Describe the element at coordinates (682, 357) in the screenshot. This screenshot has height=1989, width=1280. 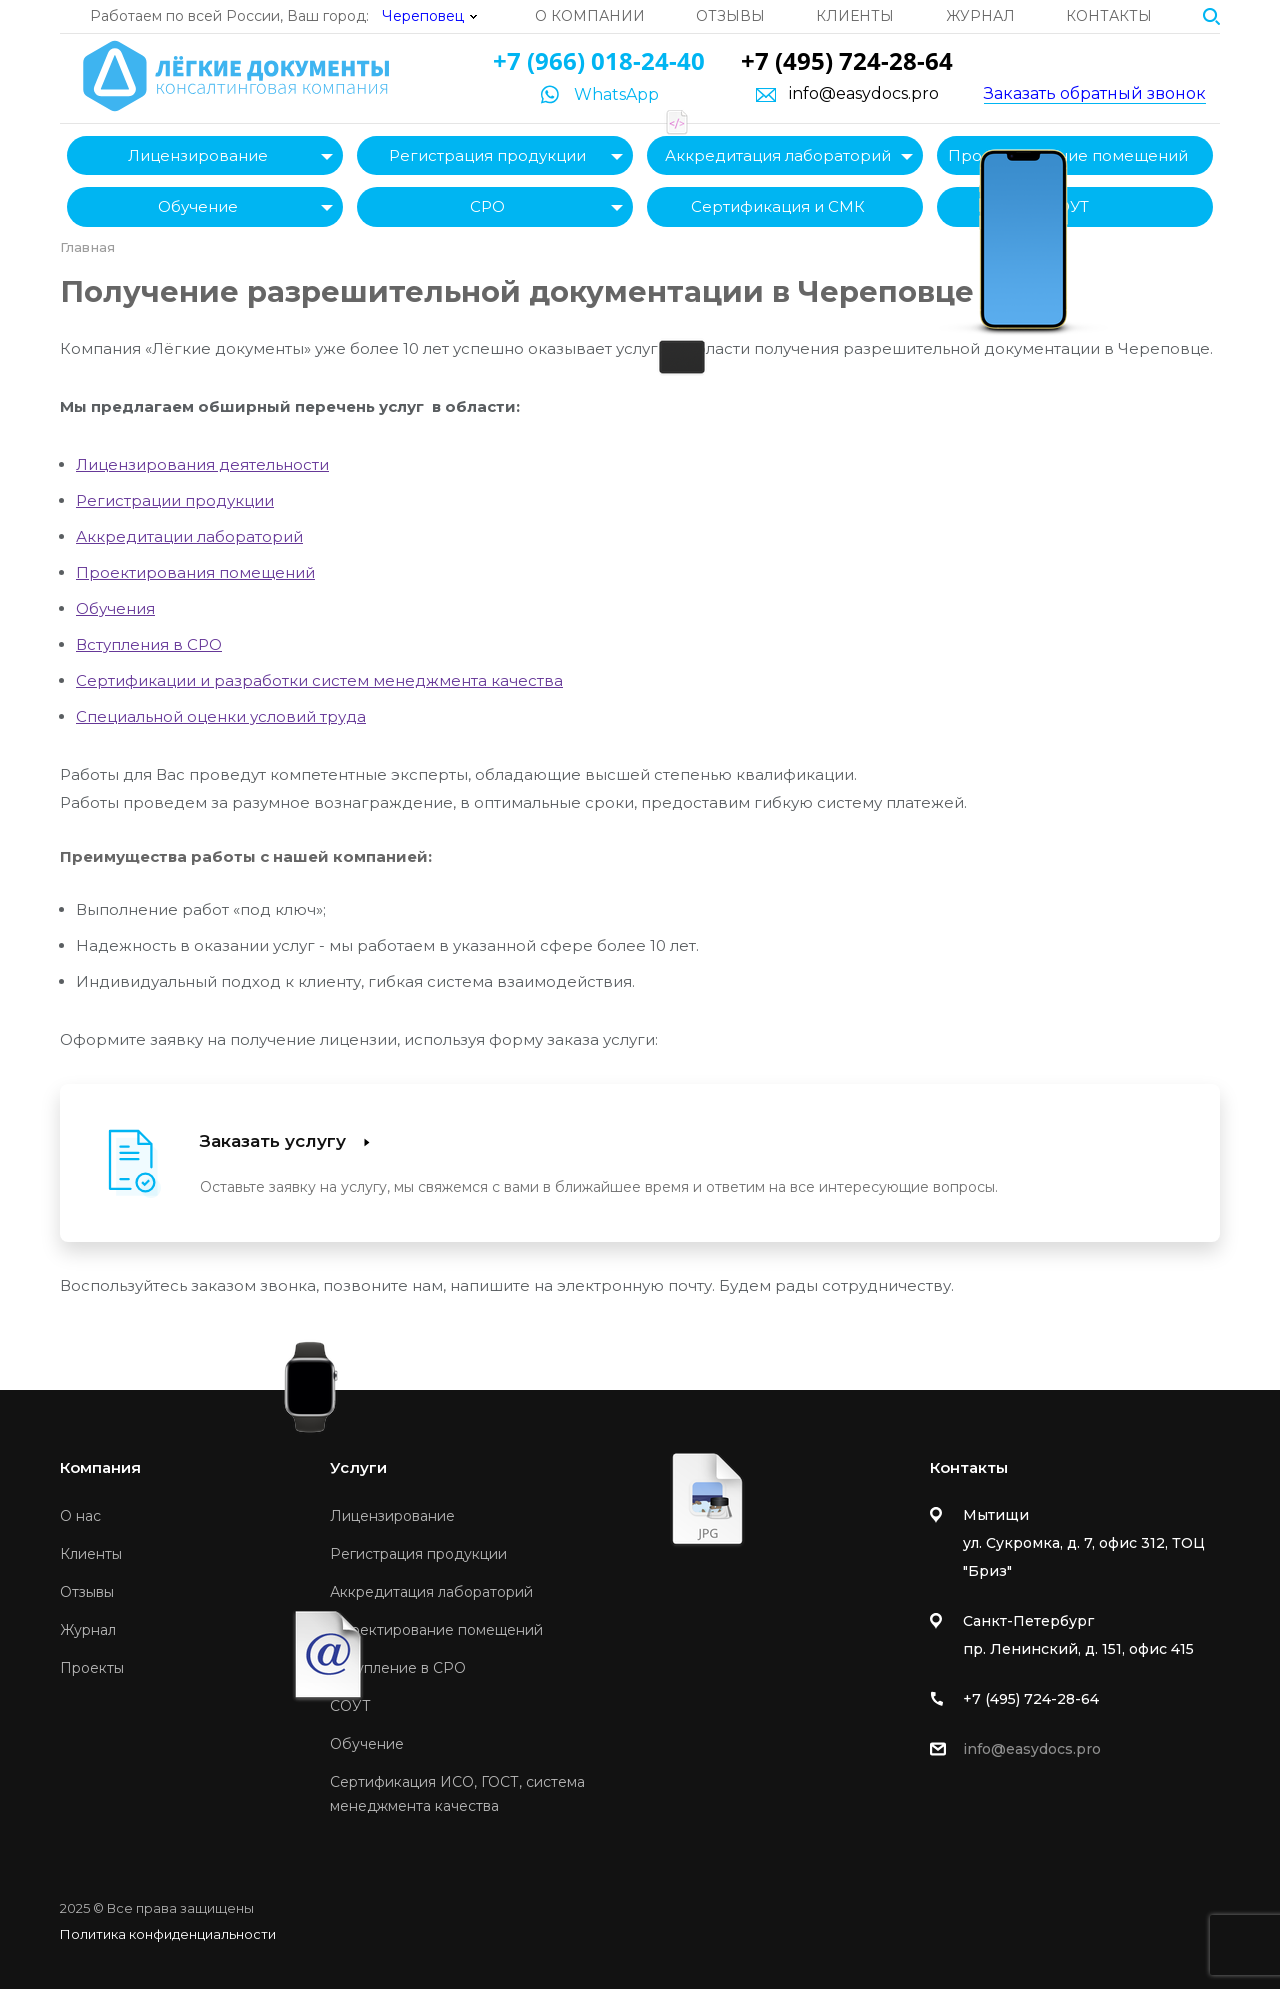
I see `magic trackpad connected via bluetooth` at that location.